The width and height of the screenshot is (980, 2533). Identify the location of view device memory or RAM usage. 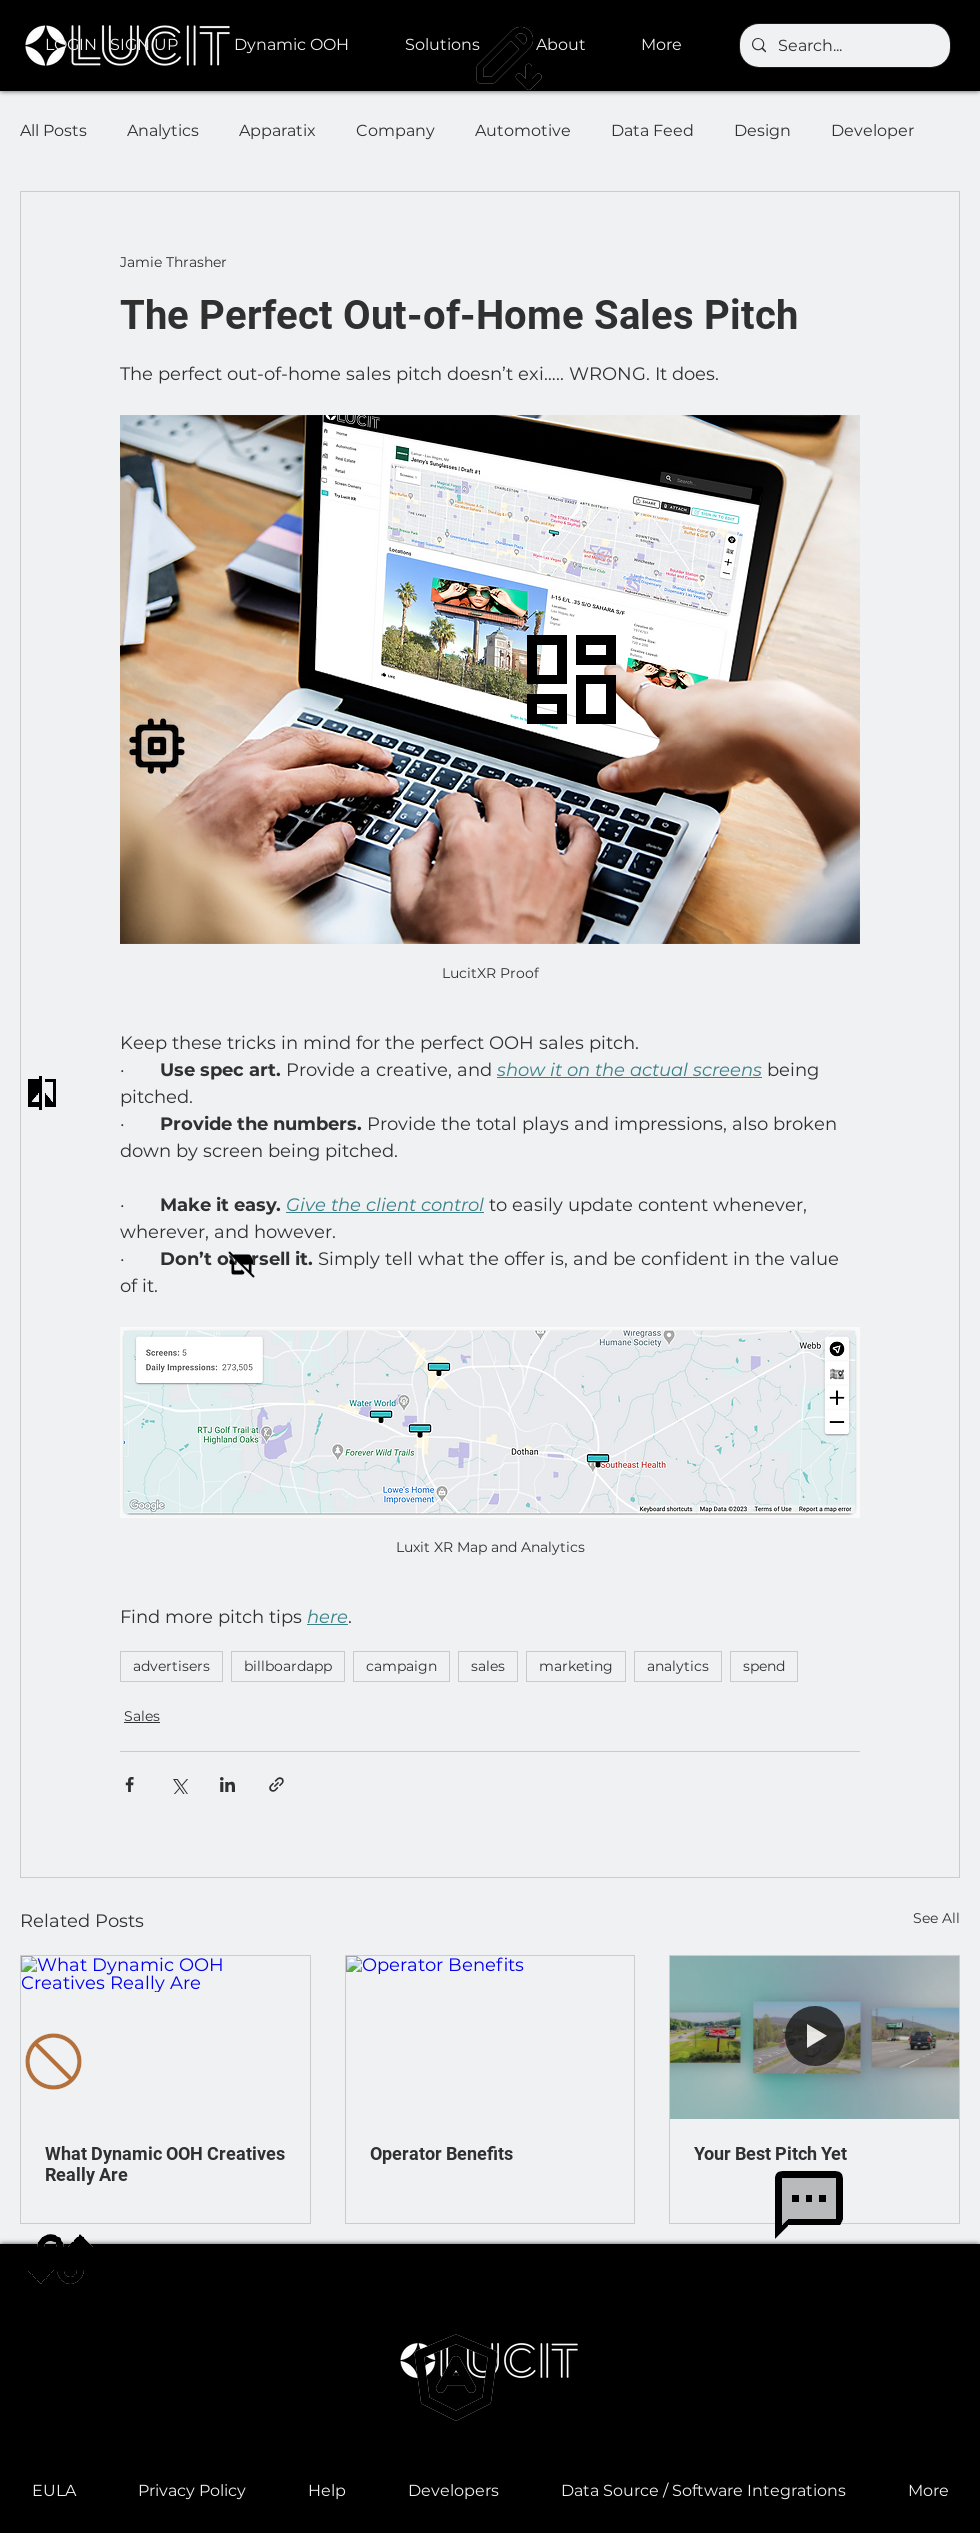
(157, 746).